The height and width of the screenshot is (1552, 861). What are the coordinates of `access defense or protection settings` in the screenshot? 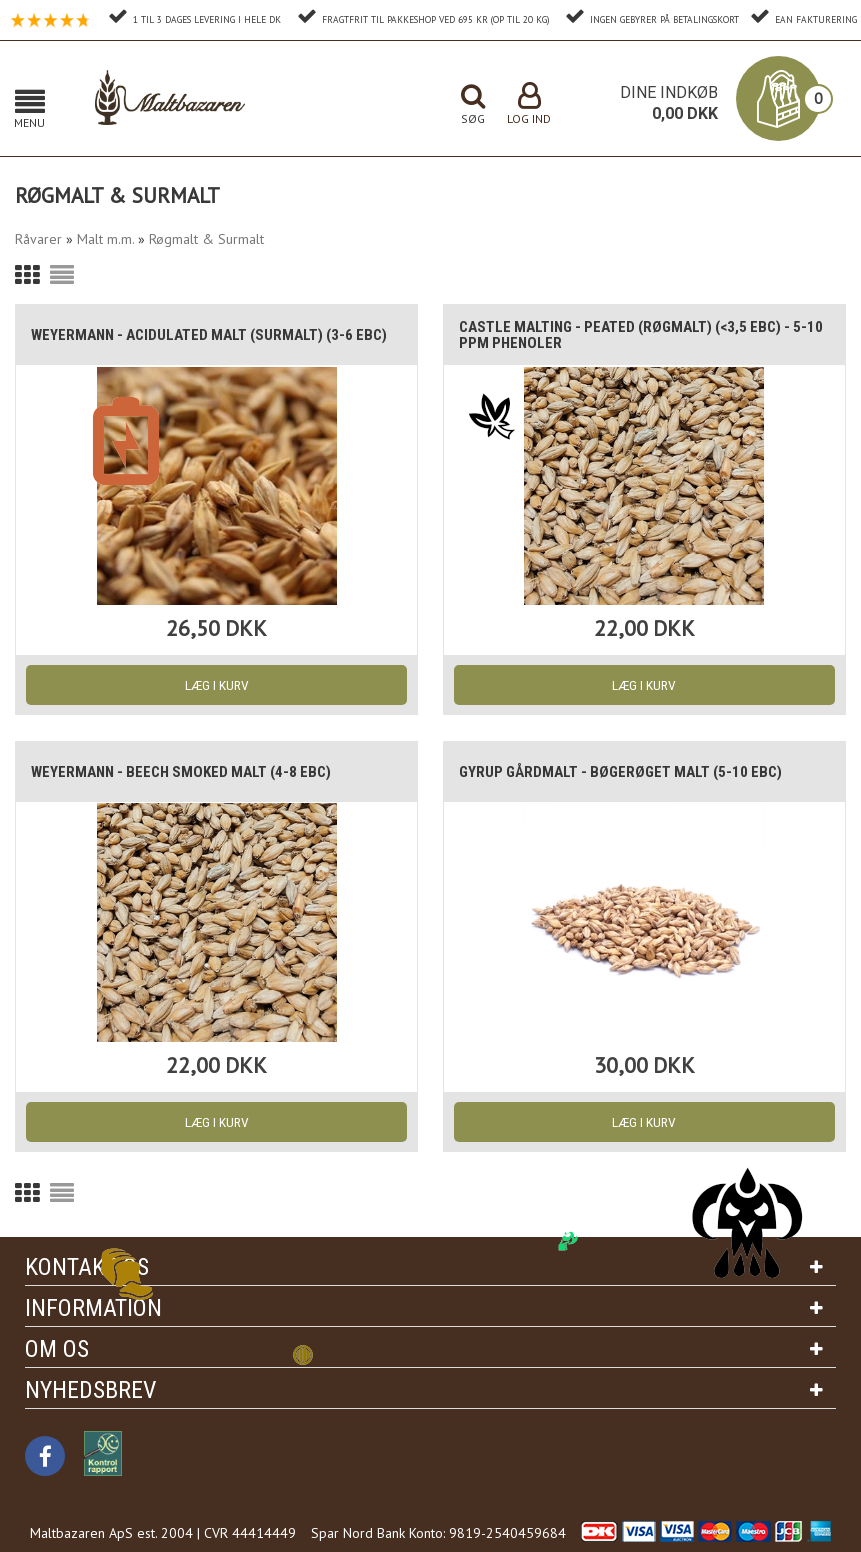 It's located at (303, 1355).